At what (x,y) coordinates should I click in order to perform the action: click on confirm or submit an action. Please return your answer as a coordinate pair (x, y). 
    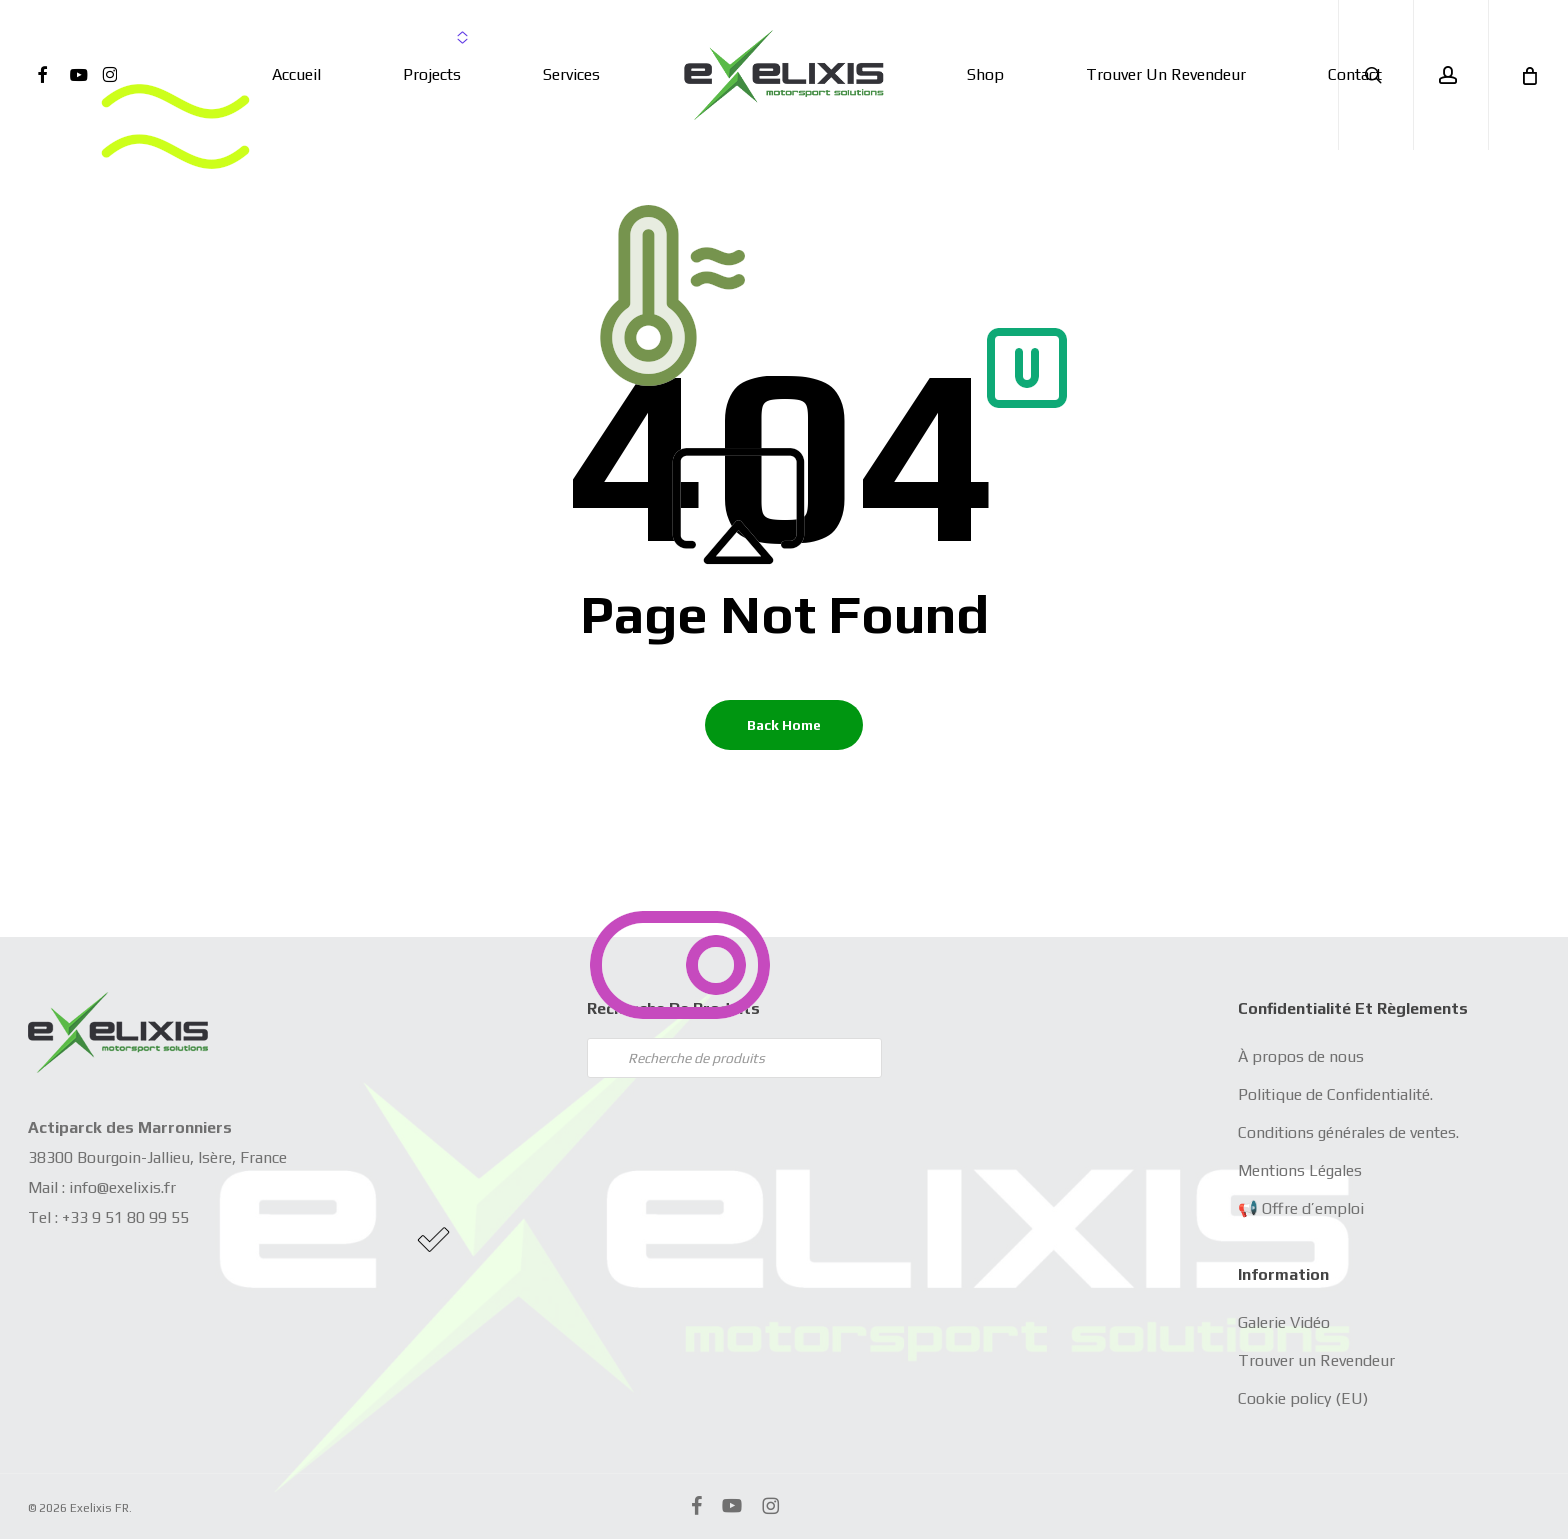
    Looking at the image, I should click on (433, 1239).